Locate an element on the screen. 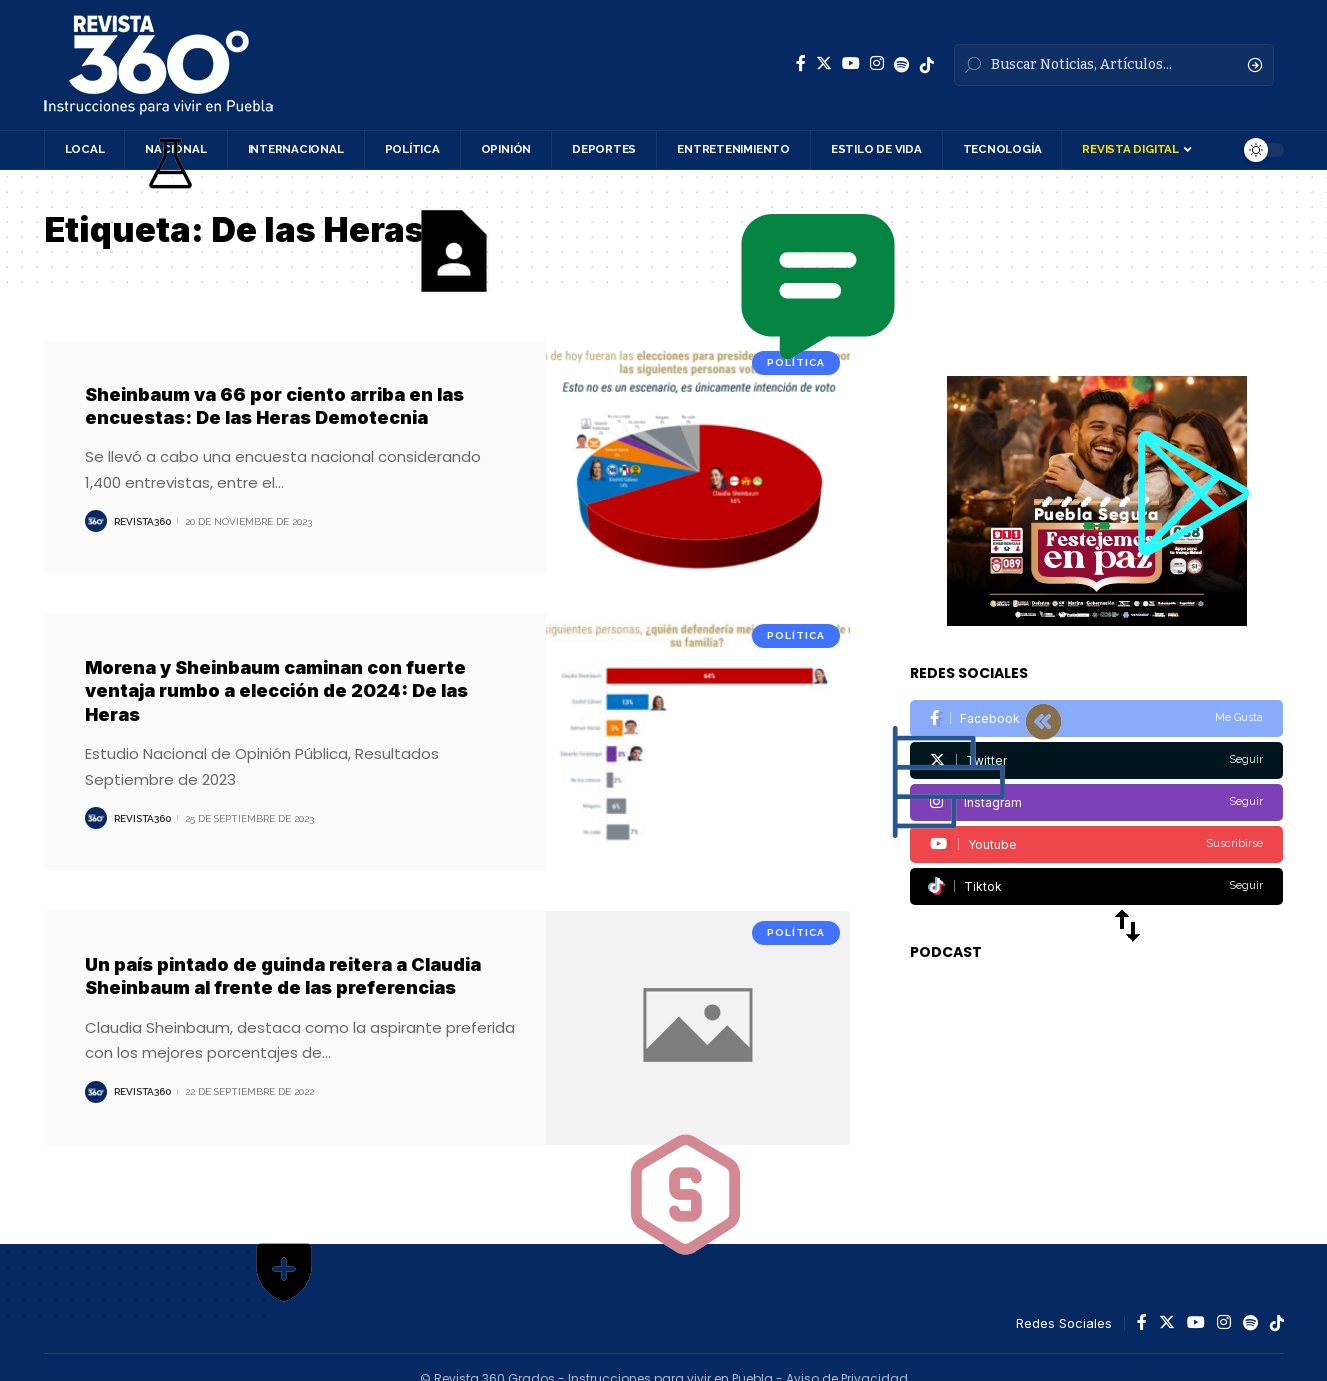  view horizontal bar chart data is located at coordinates (944, 782).